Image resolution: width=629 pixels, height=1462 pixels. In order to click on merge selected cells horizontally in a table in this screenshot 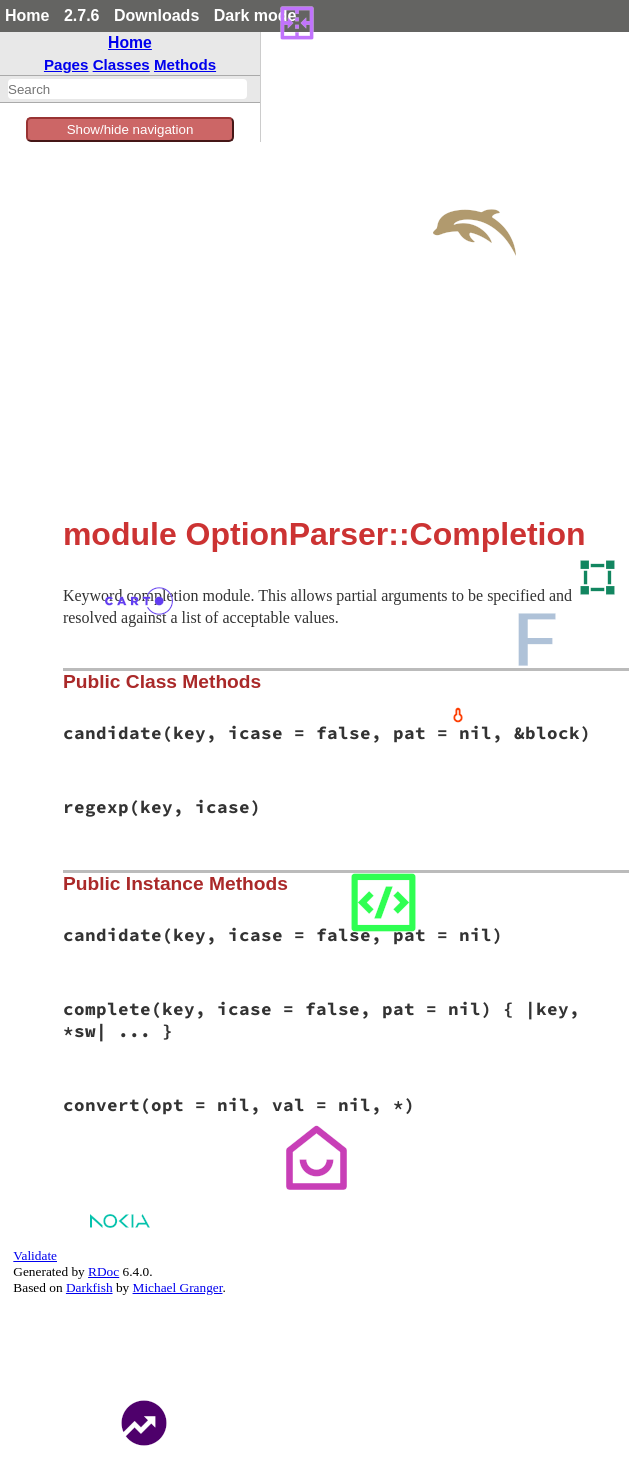, I will do `click(297, 23)`.